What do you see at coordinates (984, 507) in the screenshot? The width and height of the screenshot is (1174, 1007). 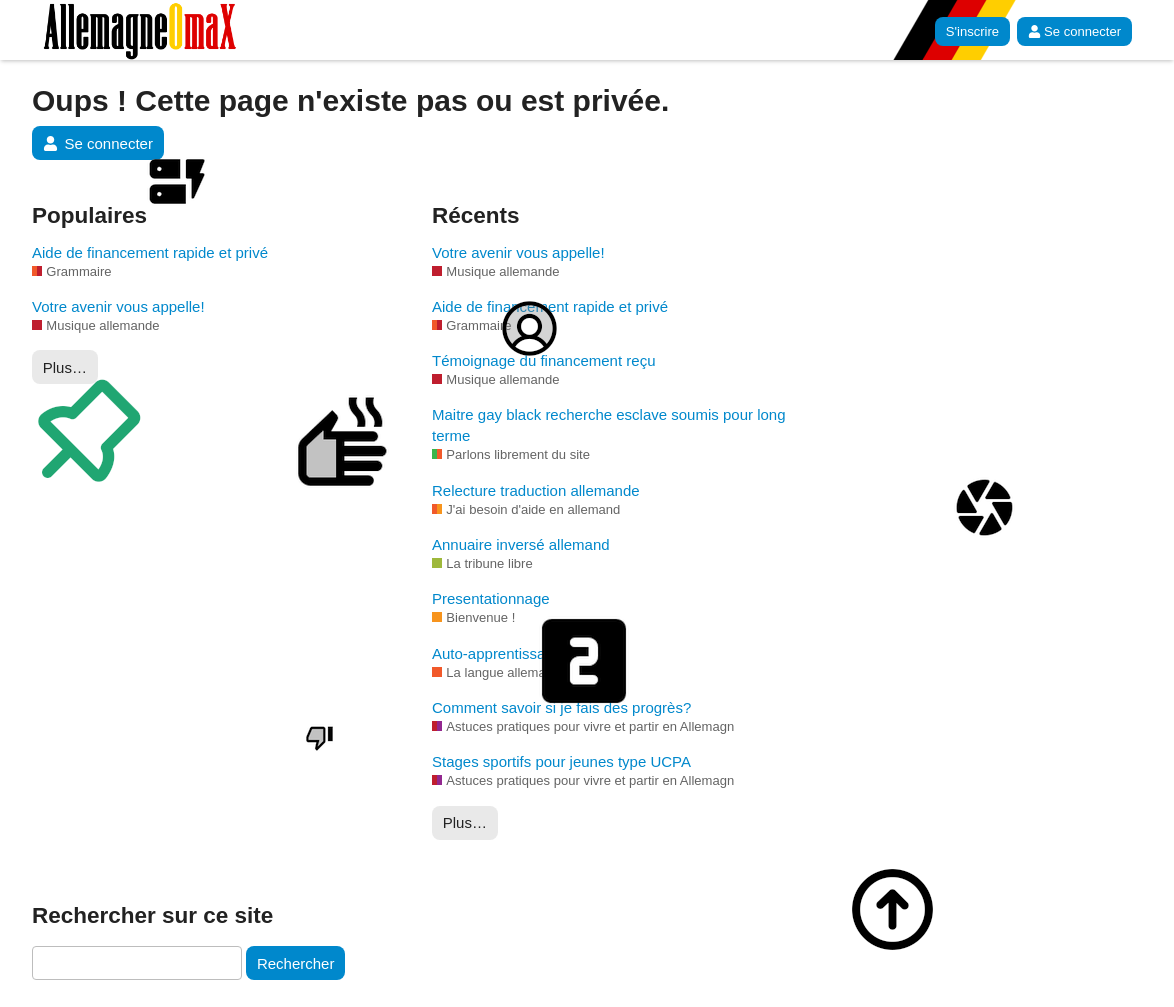 I see `open camera to take a photo` at bounding box center [984, 507].